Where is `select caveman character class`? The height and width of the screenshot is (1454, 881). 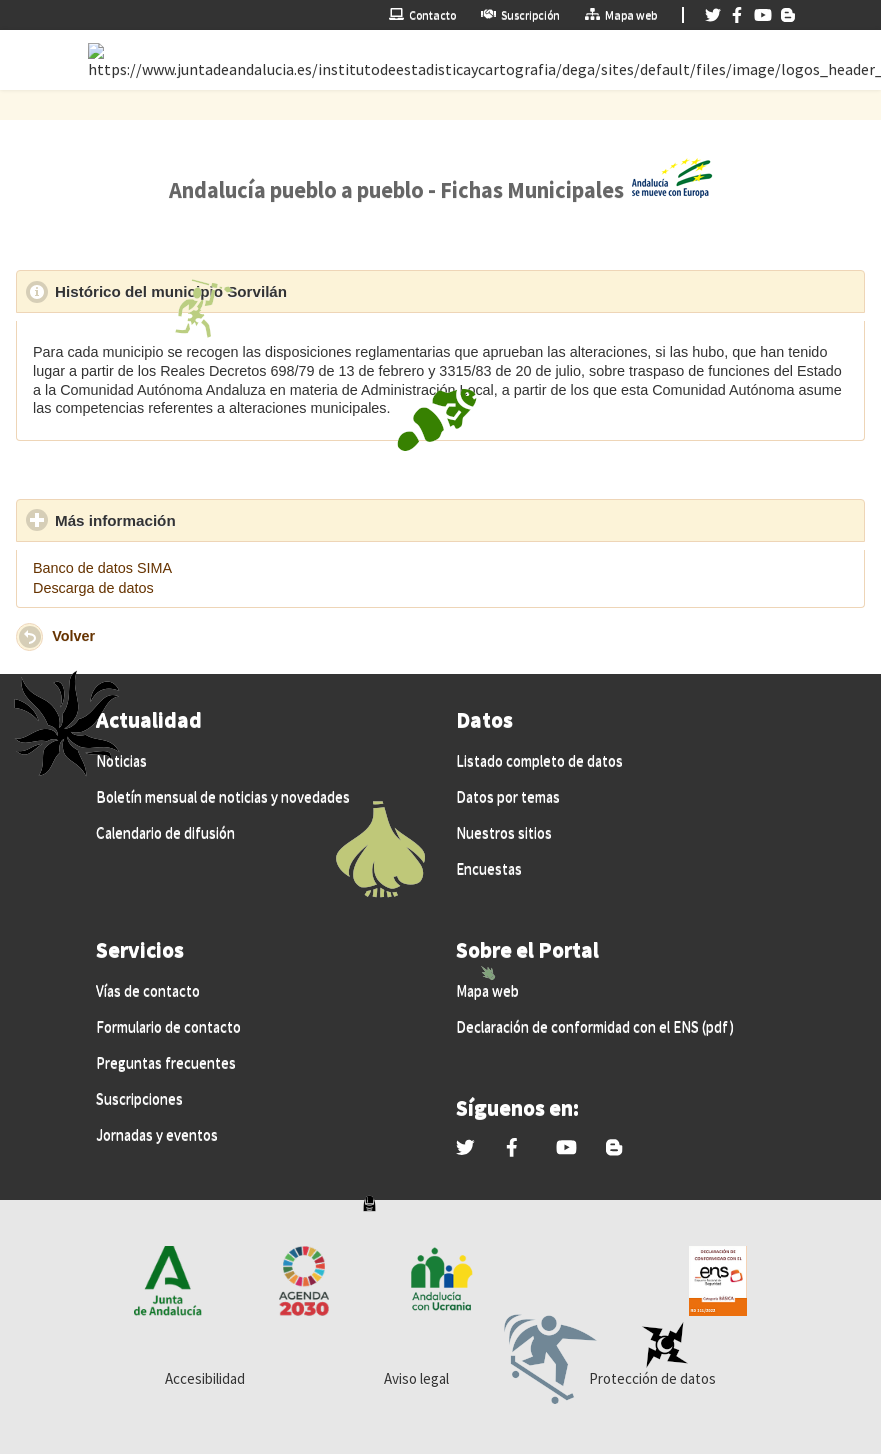 select caveman character class is located at coordinates (204, 308).